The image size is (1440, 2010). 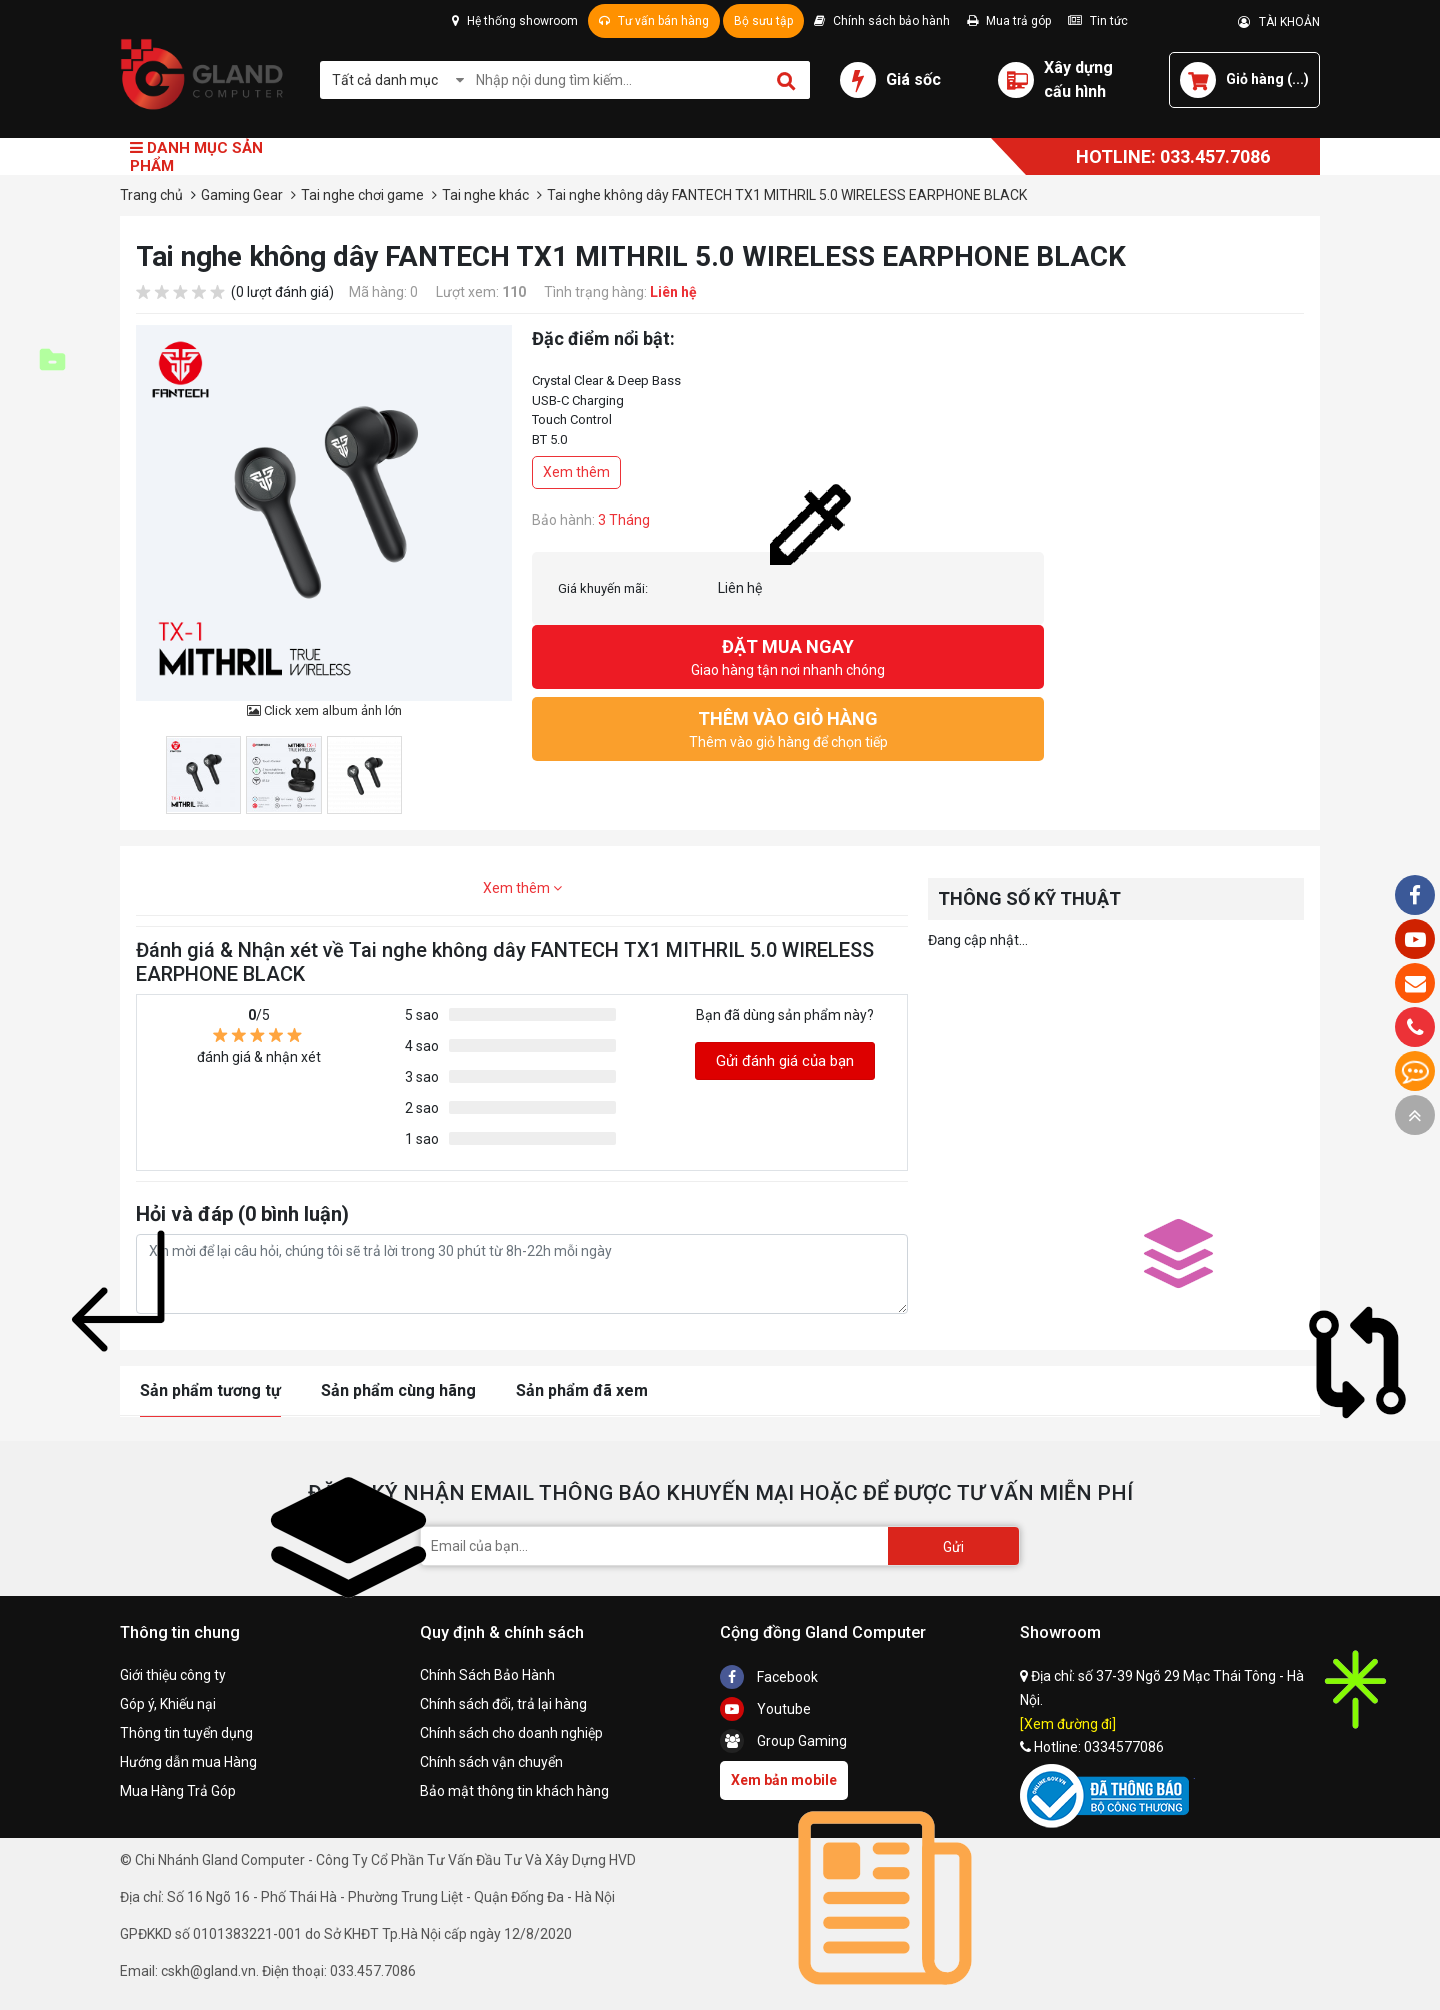 What do you see at coordinates (123, 1291) in the screenshot?
I see `go back or return to previous step` at bounding box center [123, 1291].